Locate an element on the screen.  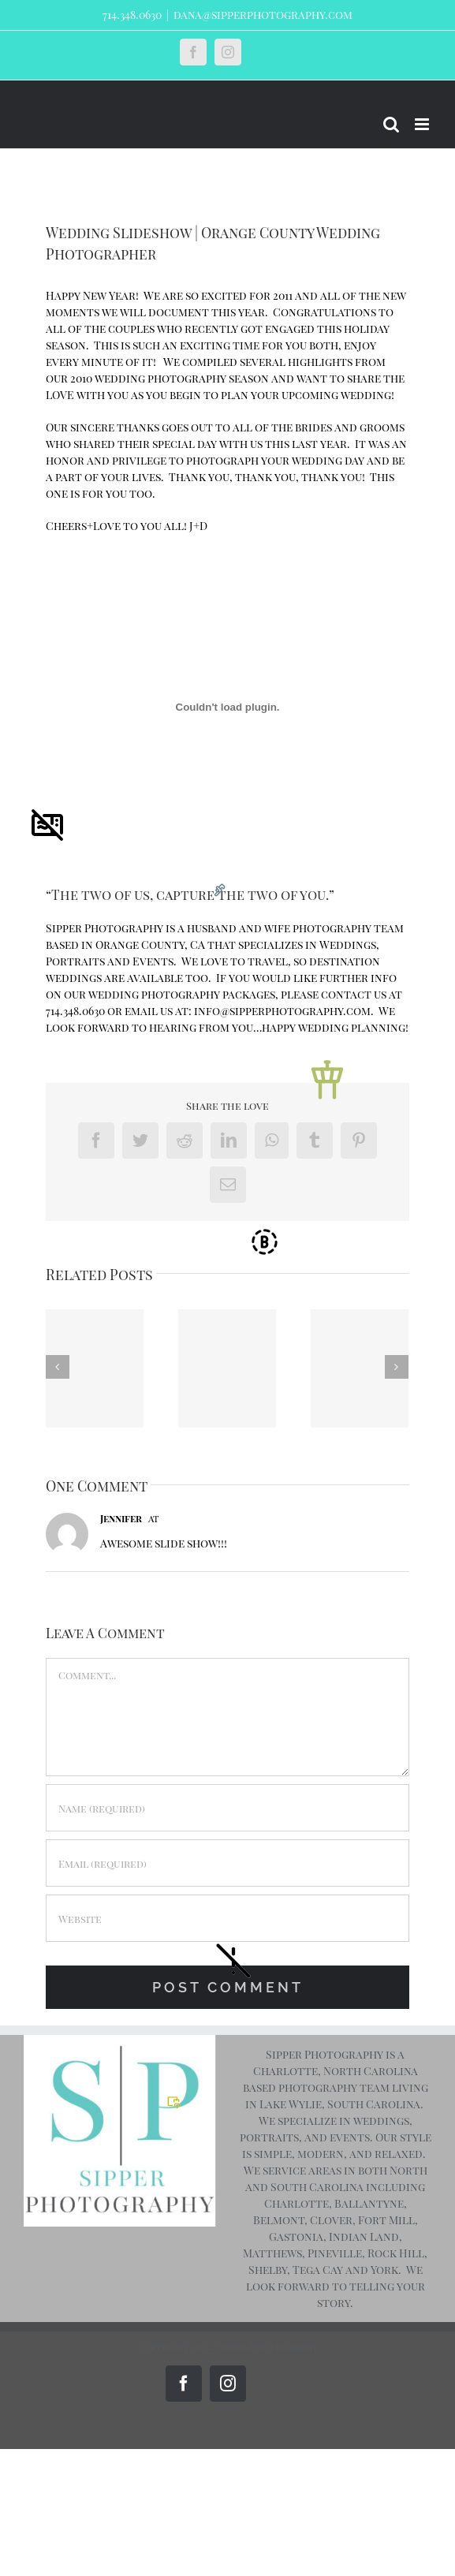
disable alert notifications is located at coordinates (233, 1961).